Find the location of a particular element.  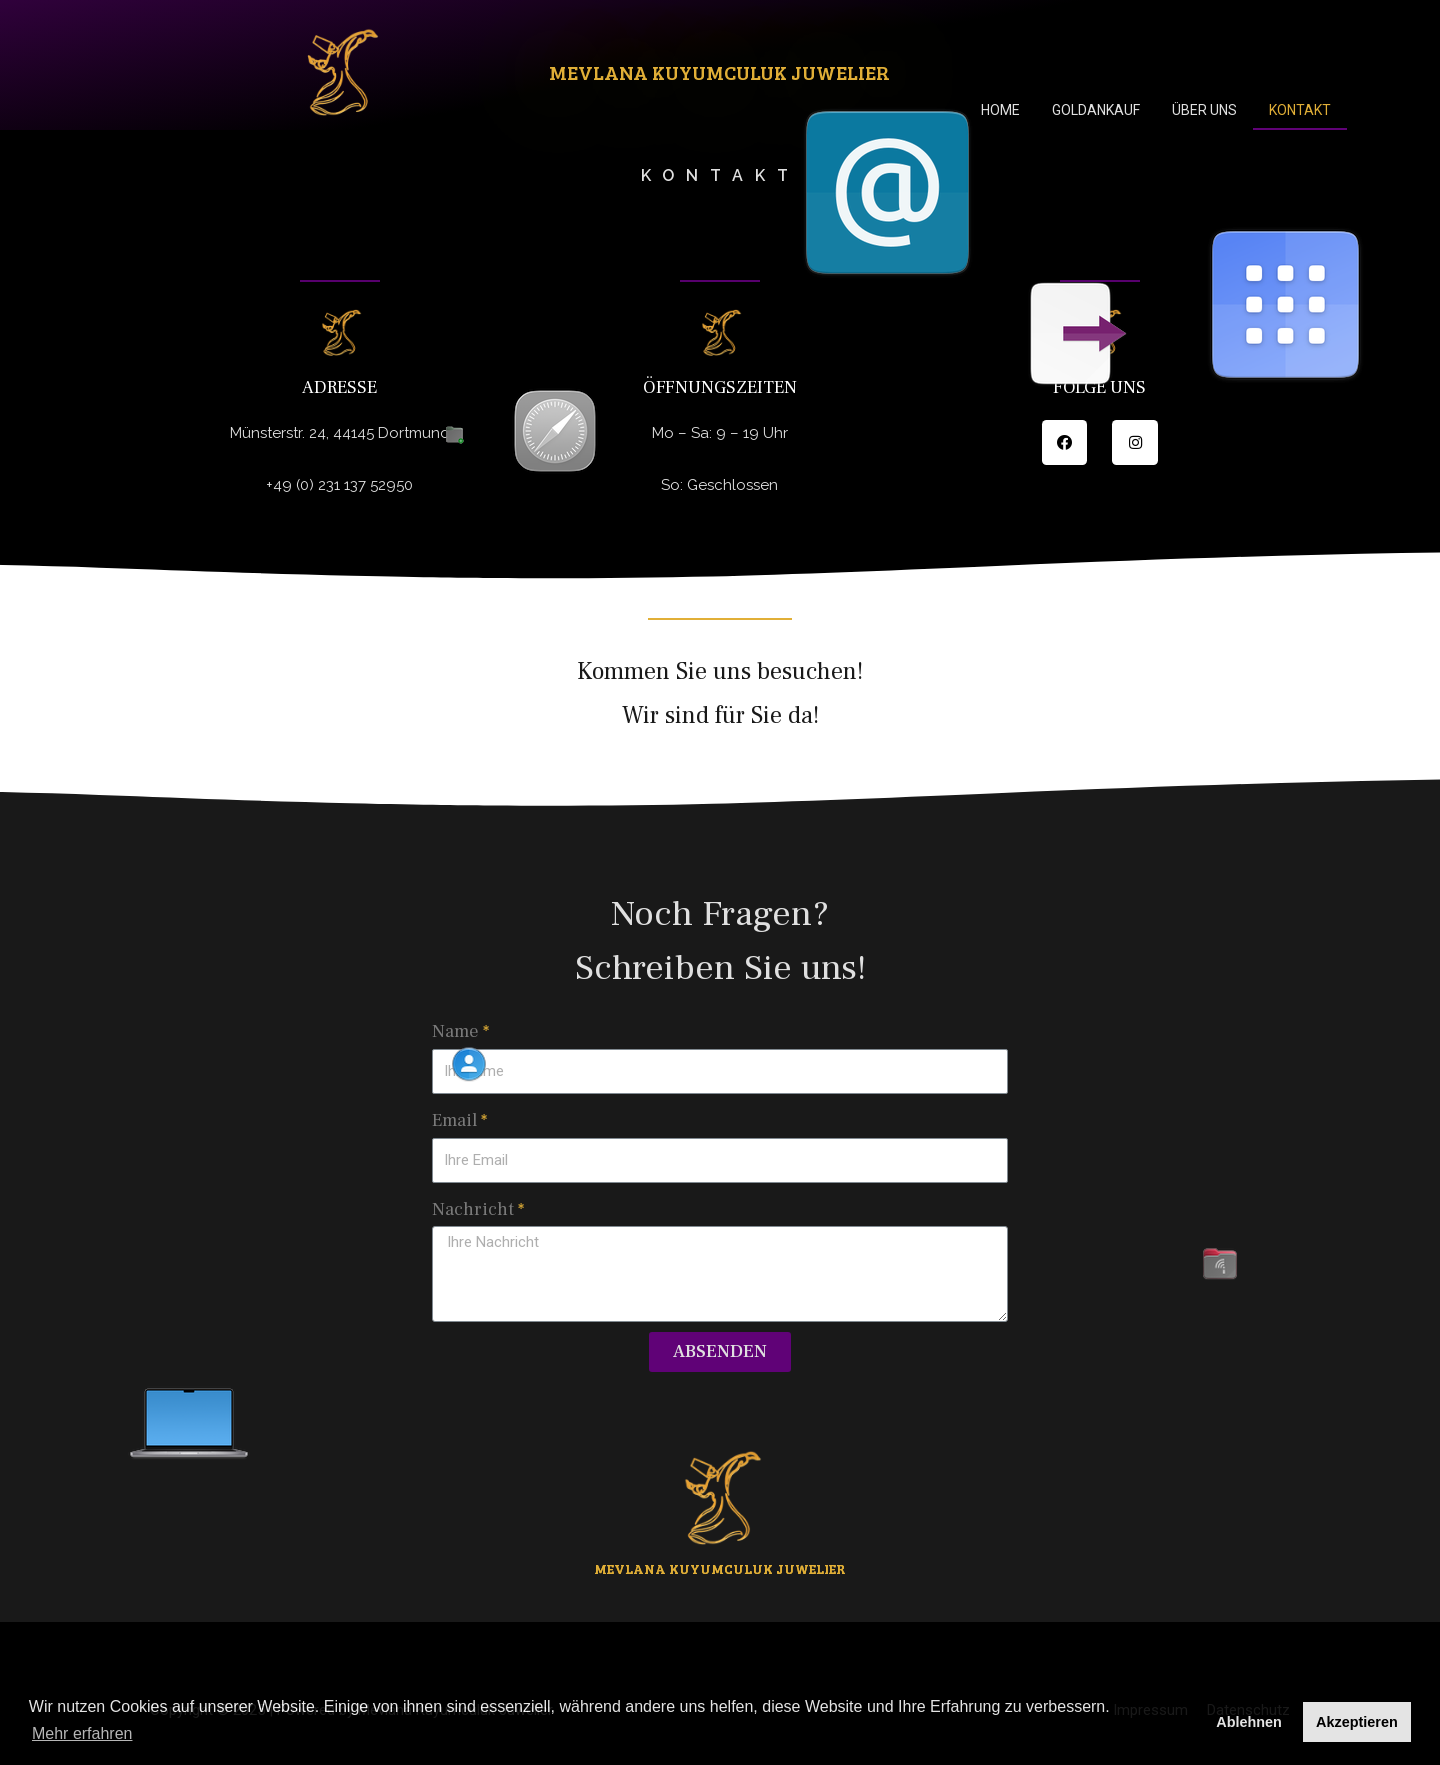

export document to another location is located at coordinates (1070, 333).